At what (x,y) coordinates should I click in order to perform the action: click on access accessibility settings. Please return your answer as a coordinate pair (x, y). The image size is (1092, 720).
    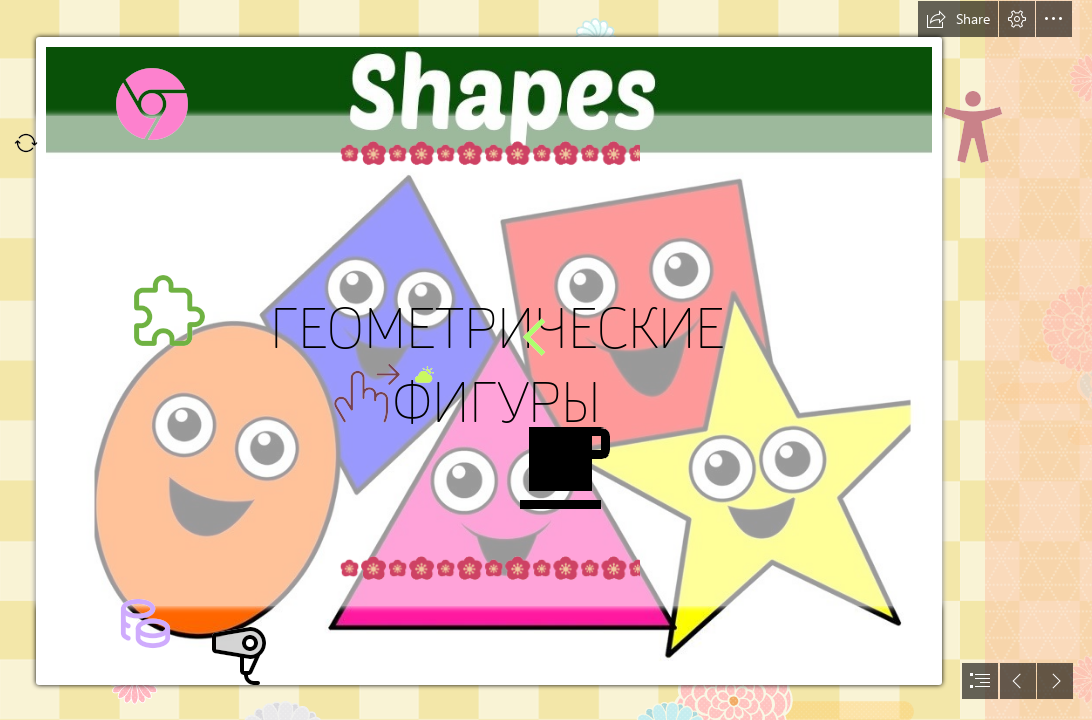
    Looking at the image, I should click on (973, 127).